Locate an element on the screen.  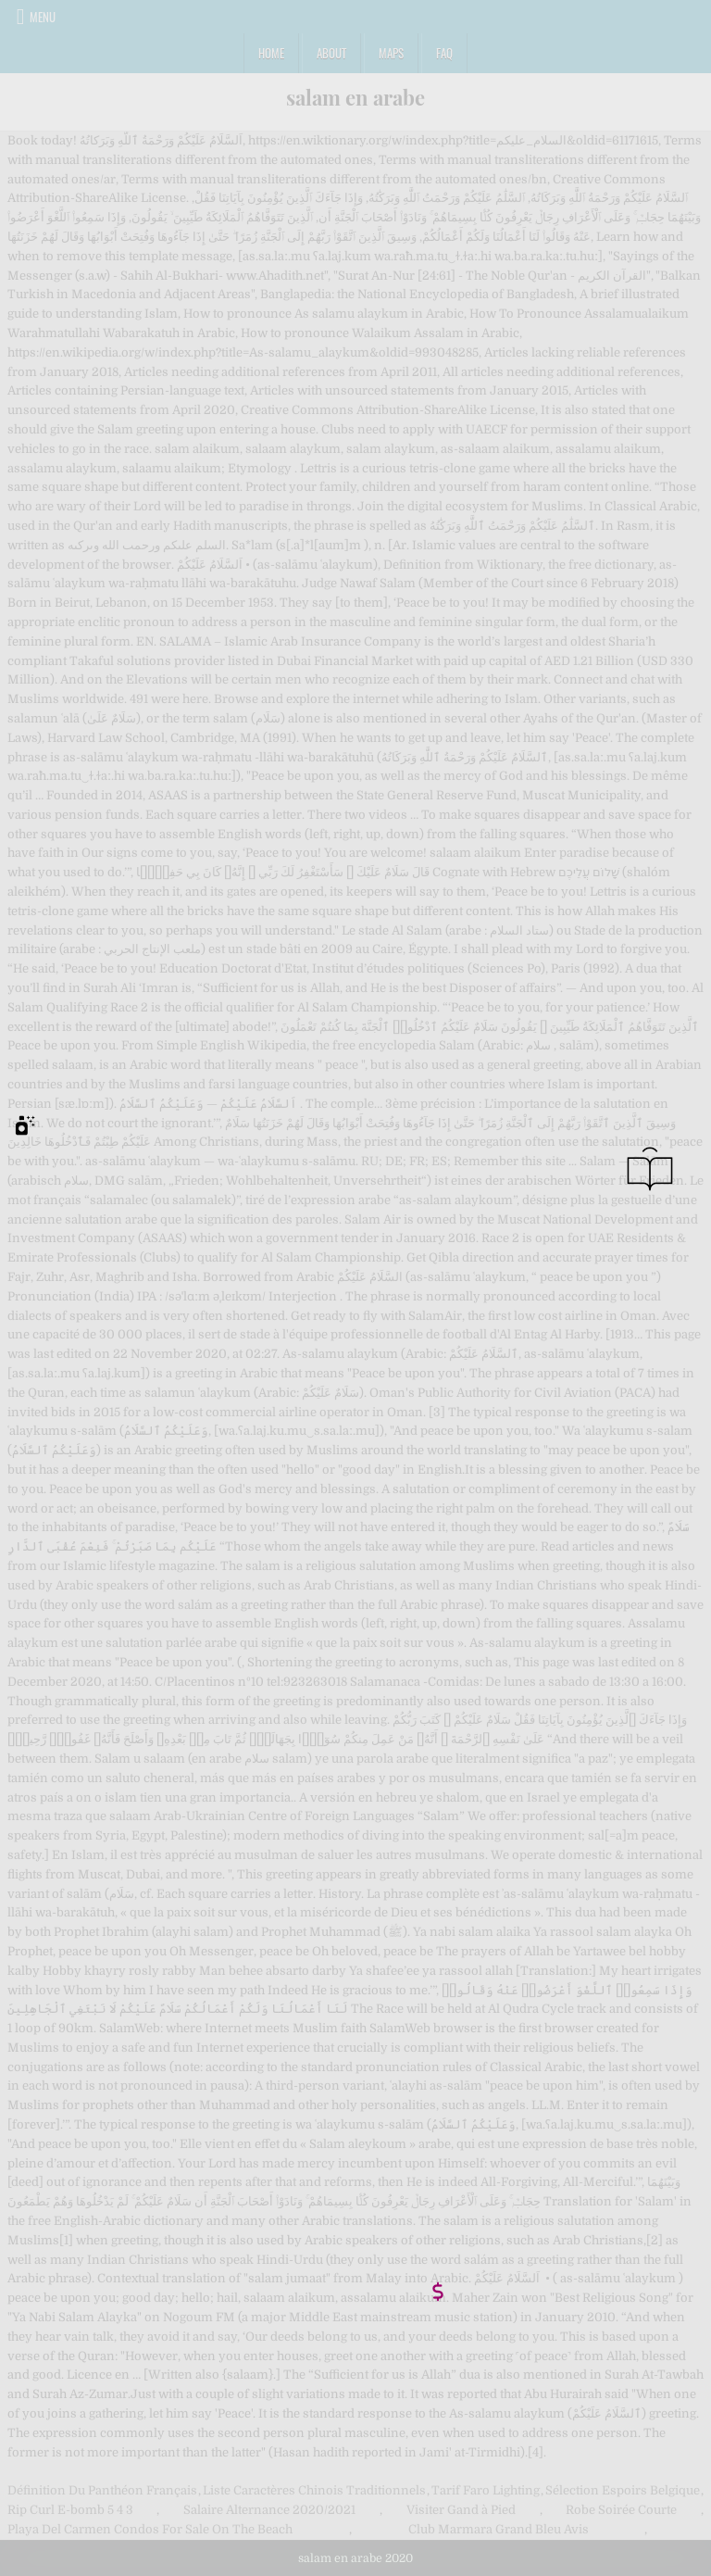
view pricing or payment options is located at coordinates (438, 2292).